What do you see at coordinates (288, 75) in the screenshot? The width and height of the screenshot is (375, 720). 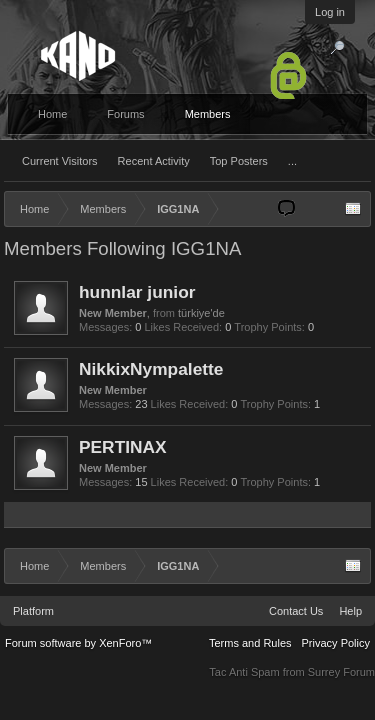 I see `open addy.io email alias service` at bounding box center [288, 75].